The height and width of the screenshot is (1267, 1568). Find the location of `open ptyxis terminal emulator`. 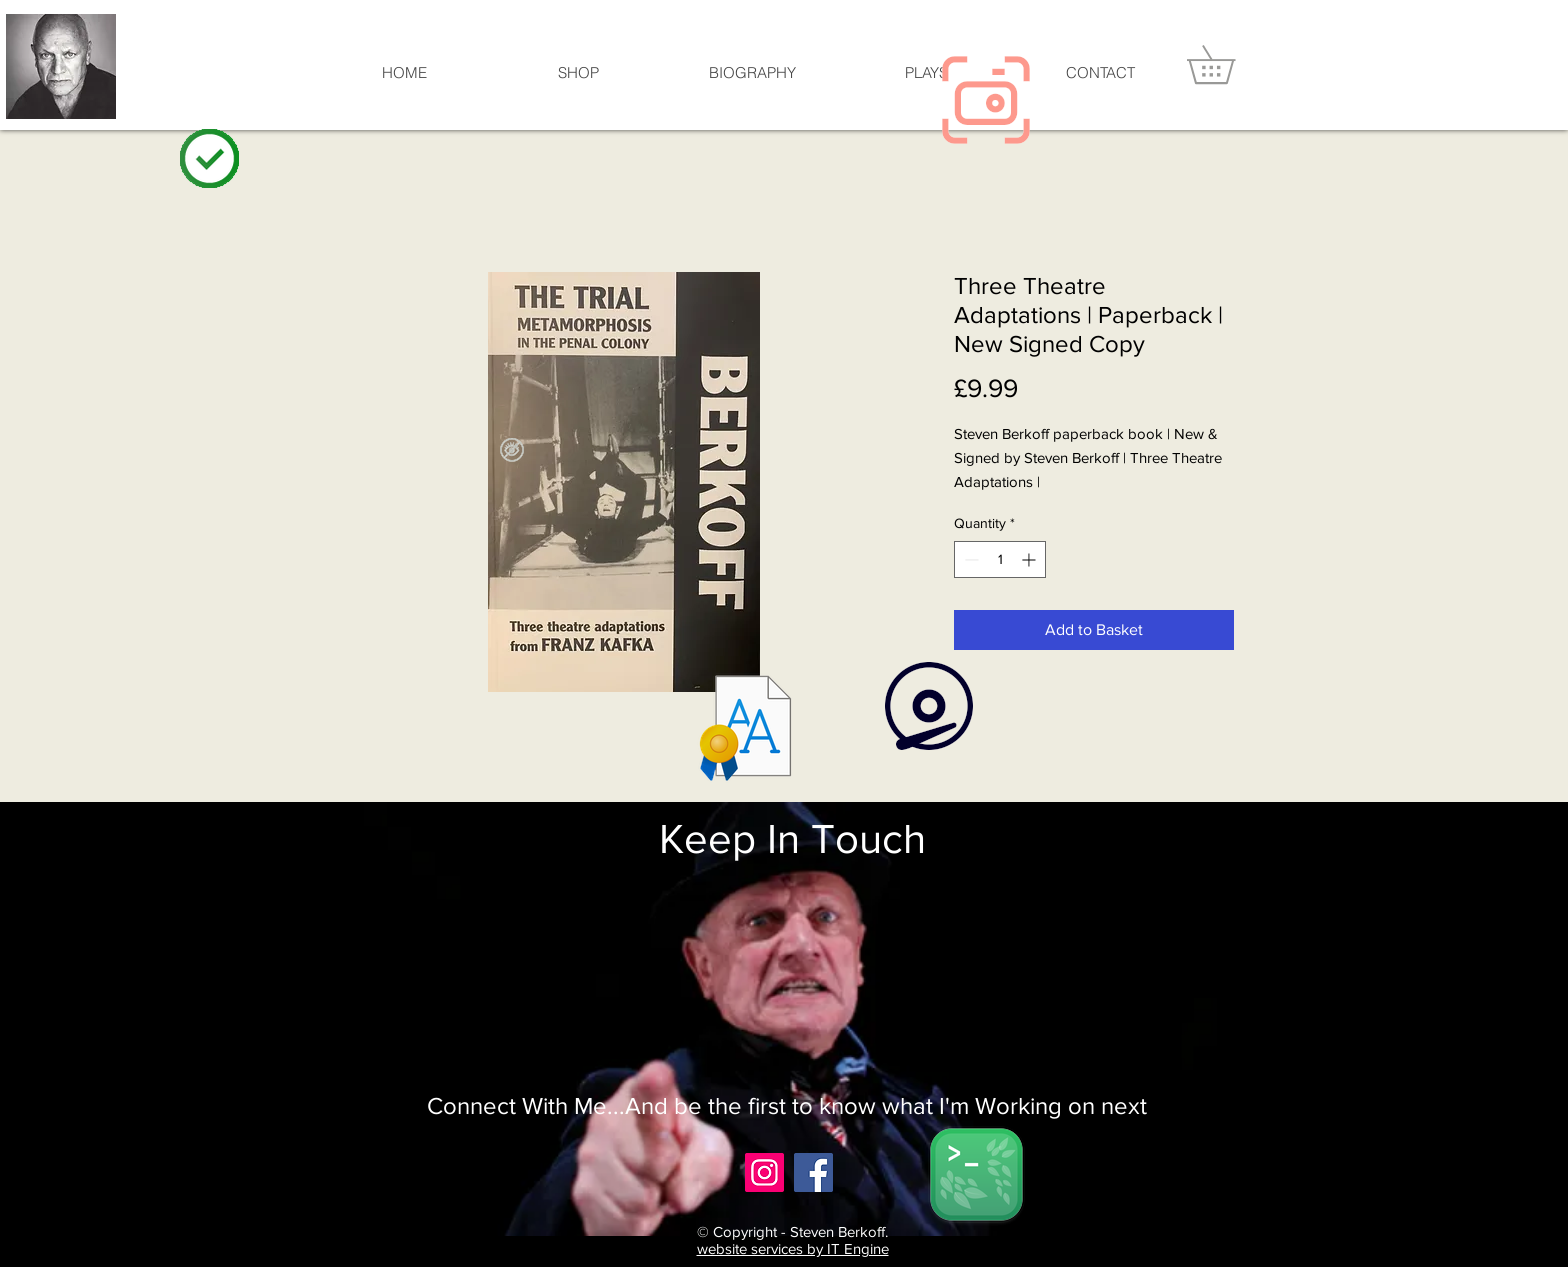

open ptyxis terminal emulator is located at coordinates (976, 1174).